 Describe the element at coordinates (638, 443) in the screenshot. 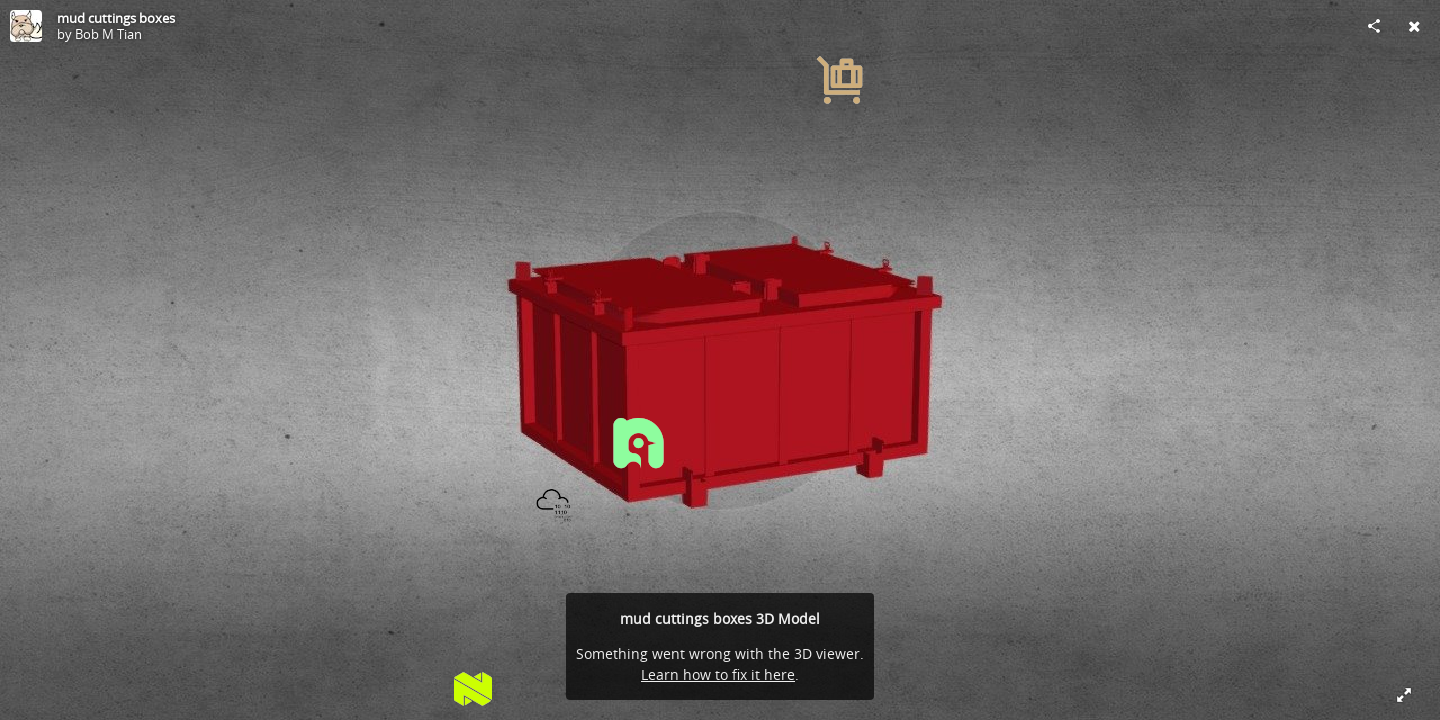

I see `nobara linux distribution logo` at that location.